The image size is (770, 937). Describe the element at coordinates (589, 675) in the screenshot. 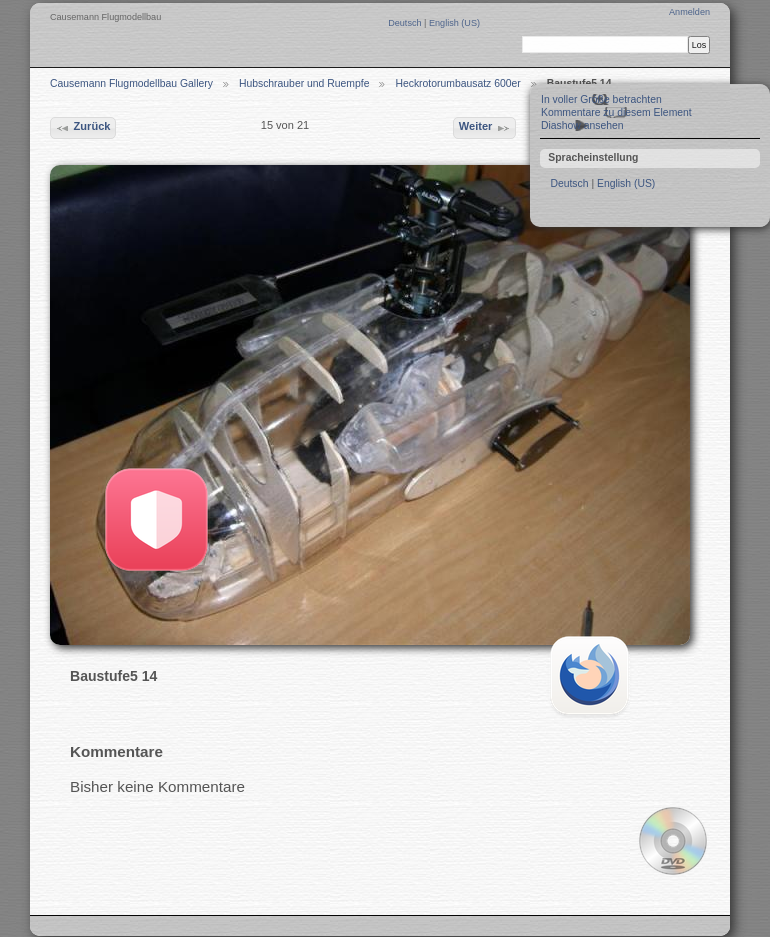

I see `open Firefox Aurora browser` at that location.